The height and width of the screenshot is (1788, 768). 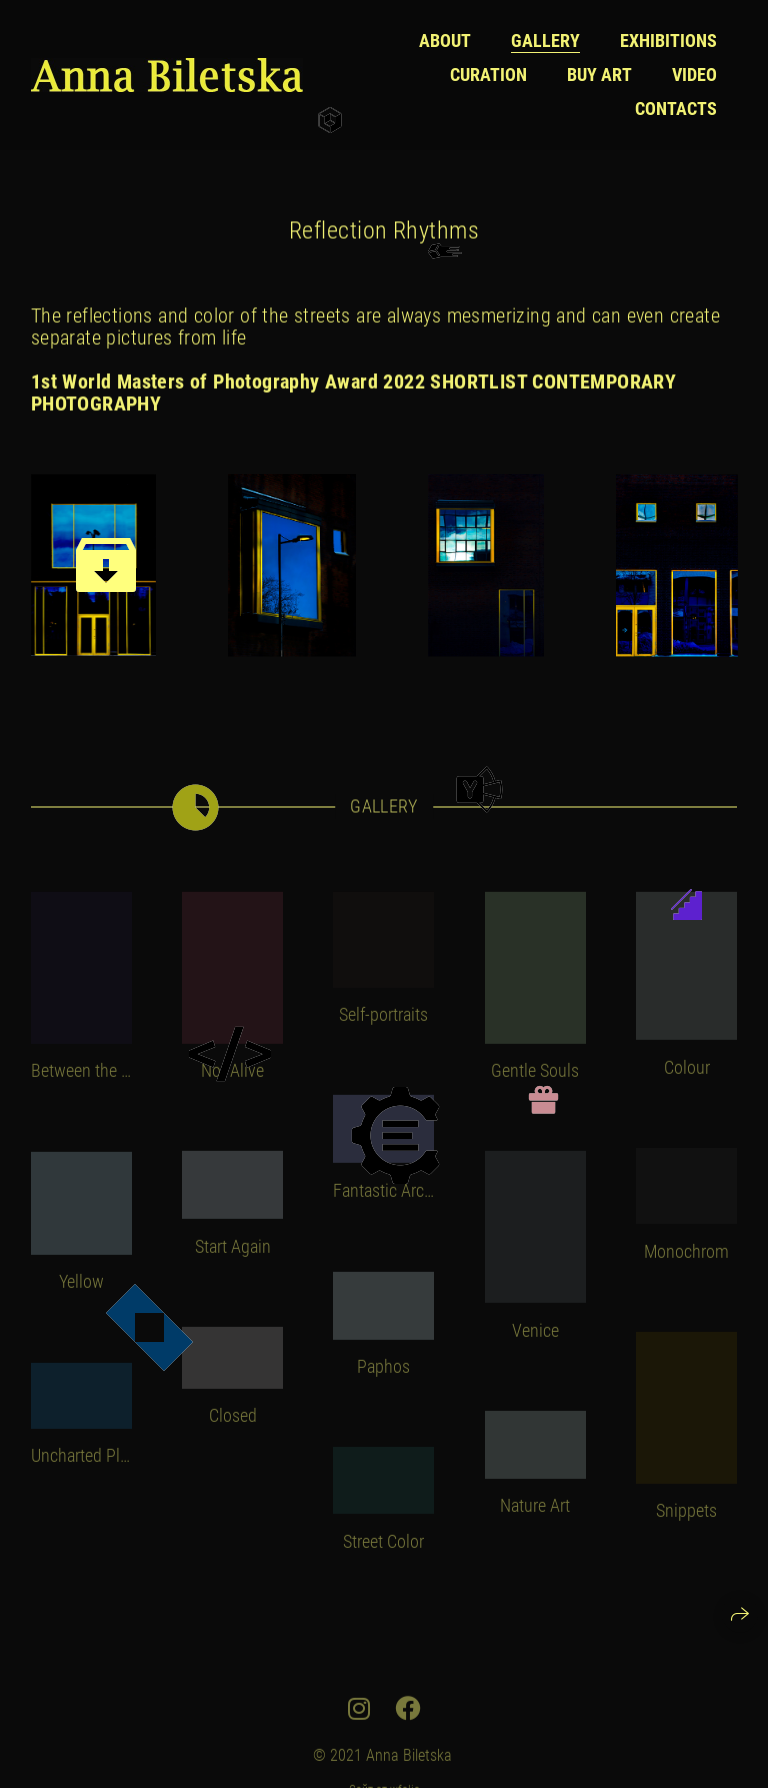 What do you see at coordinates (330, 120) in the screenshot?
I see `blueprint app logo` at bounding box center [330, 120].